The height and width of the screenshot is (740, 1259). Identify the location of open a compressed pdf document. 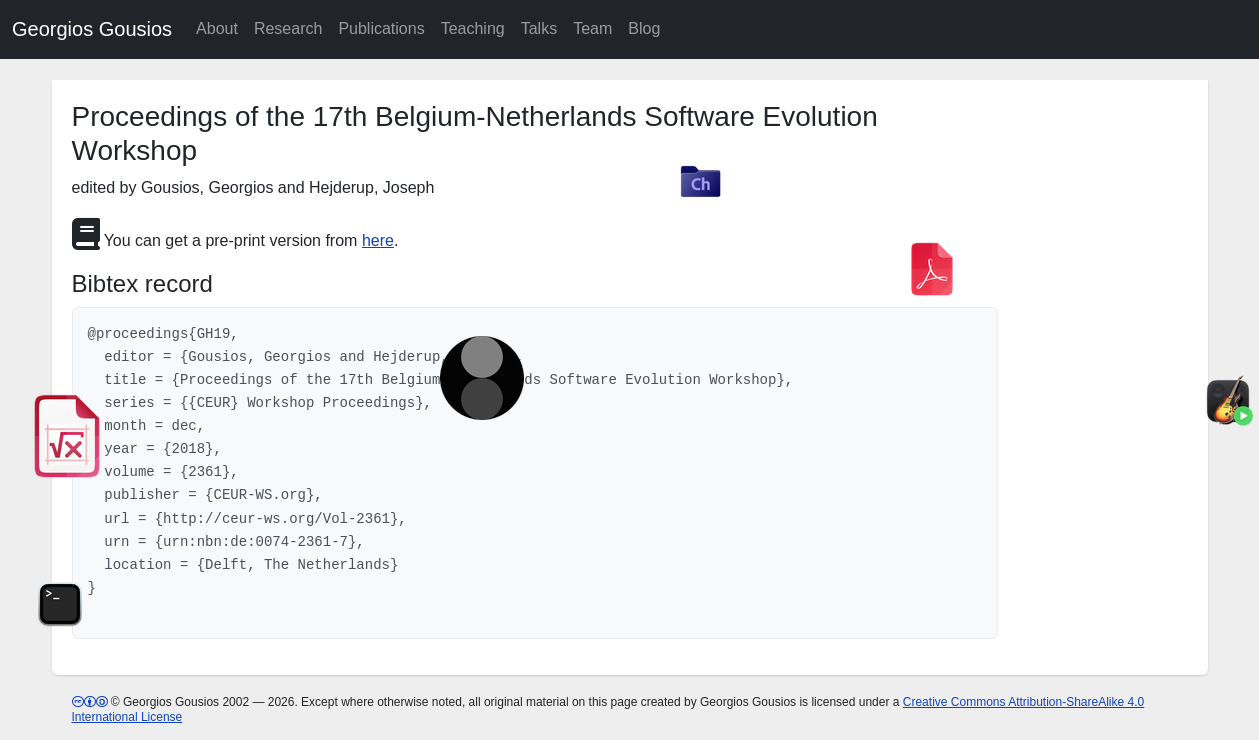
(932, 269).